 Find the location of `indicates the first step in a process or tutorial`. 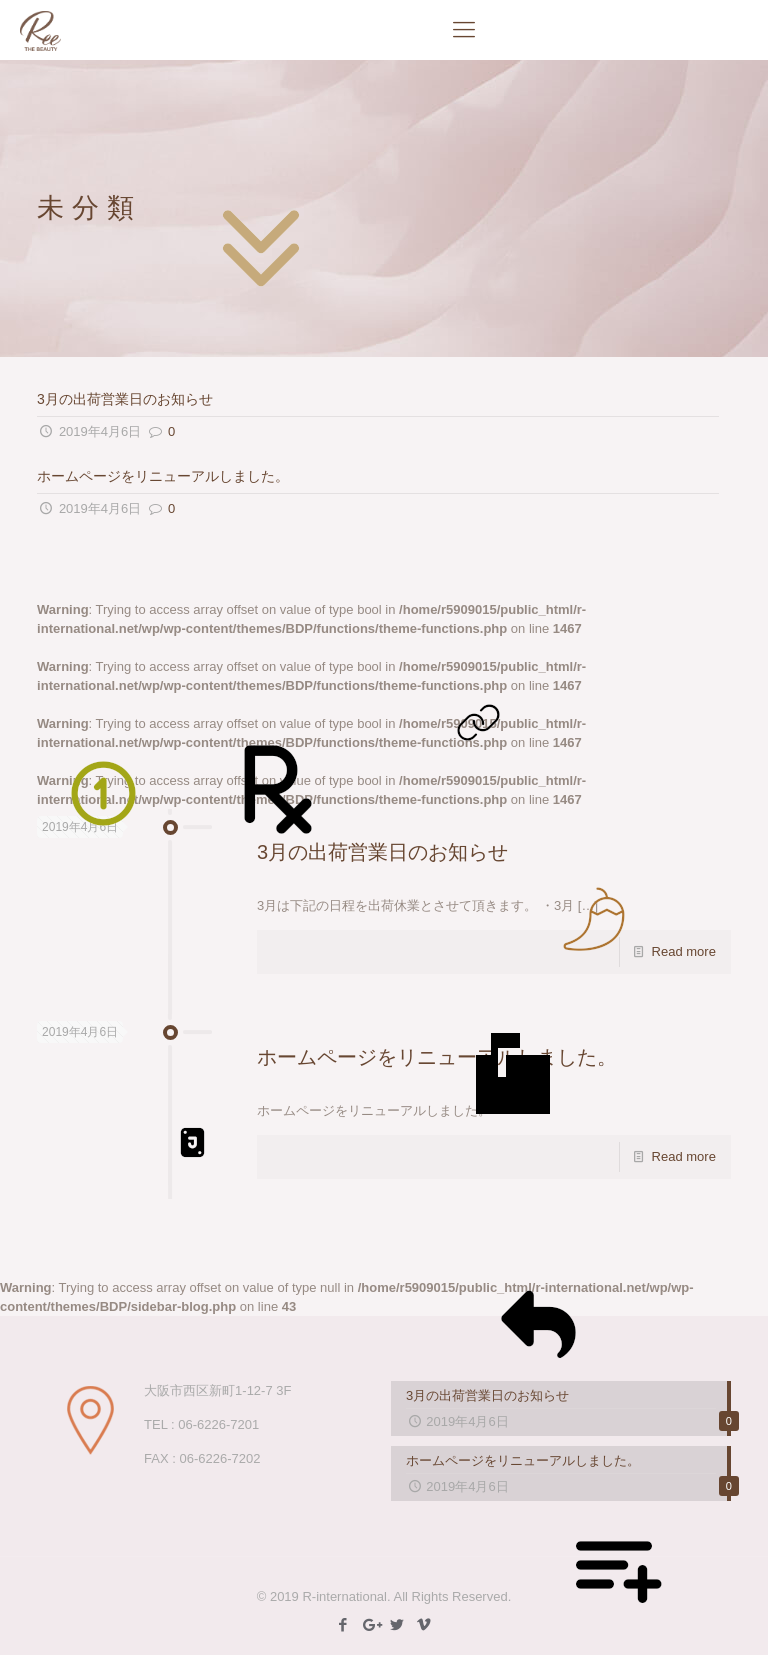

indicates the first step in a process or tutorial is located at coordinates (103, 793).